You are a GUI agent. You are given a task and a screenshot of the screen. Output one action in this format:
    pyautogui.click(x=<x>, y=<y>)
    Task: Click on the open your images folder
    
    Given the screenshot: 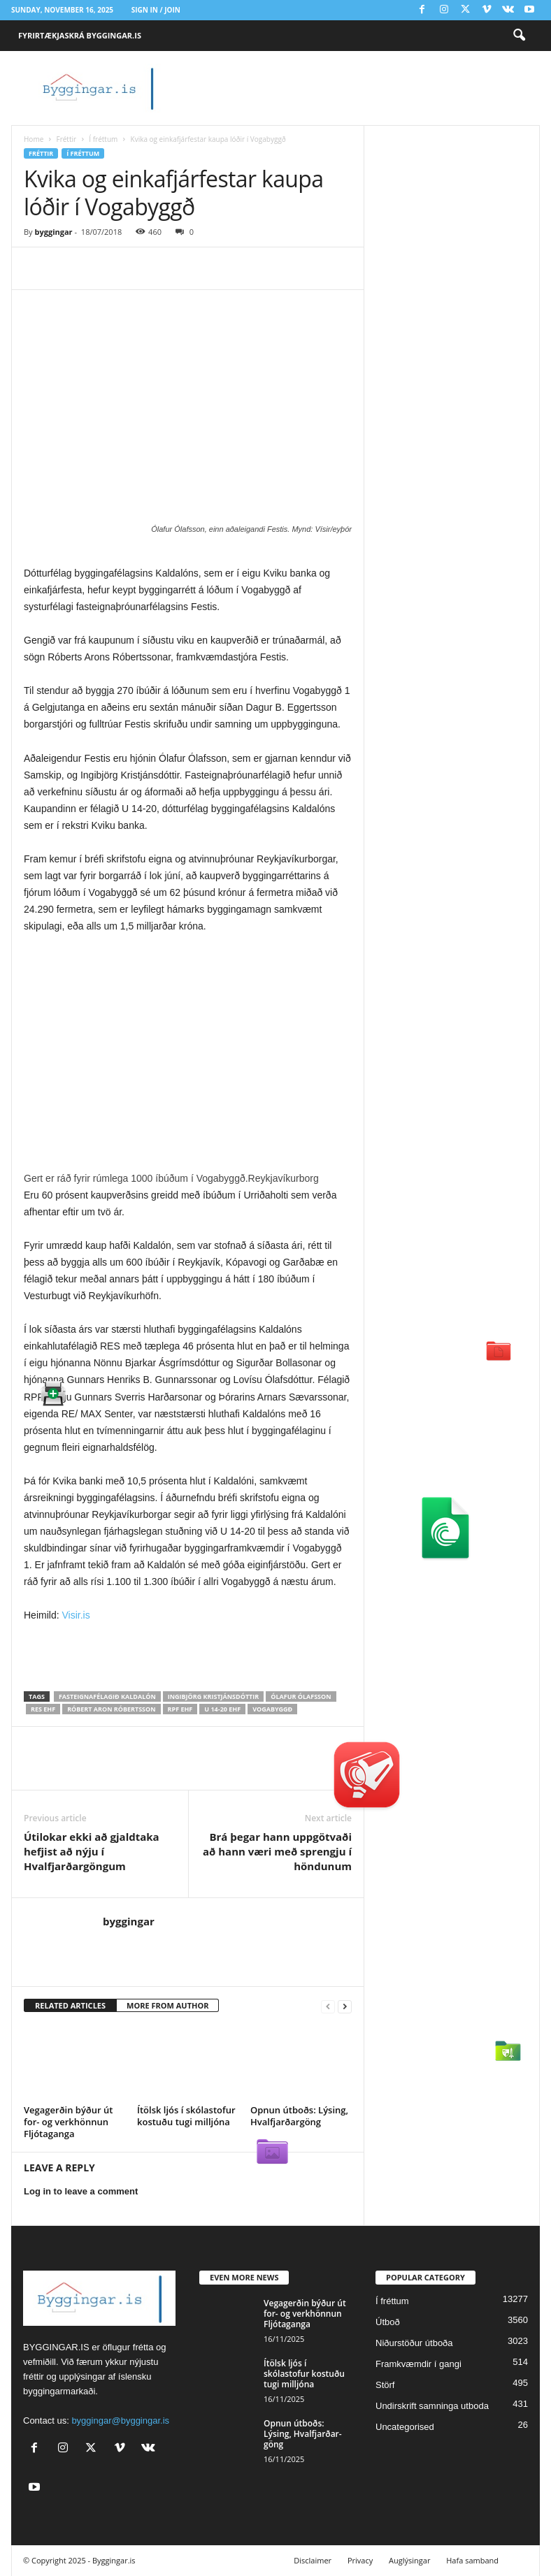 What is the action you would take?
    pyautogui.click(x=272, y=2151)
    